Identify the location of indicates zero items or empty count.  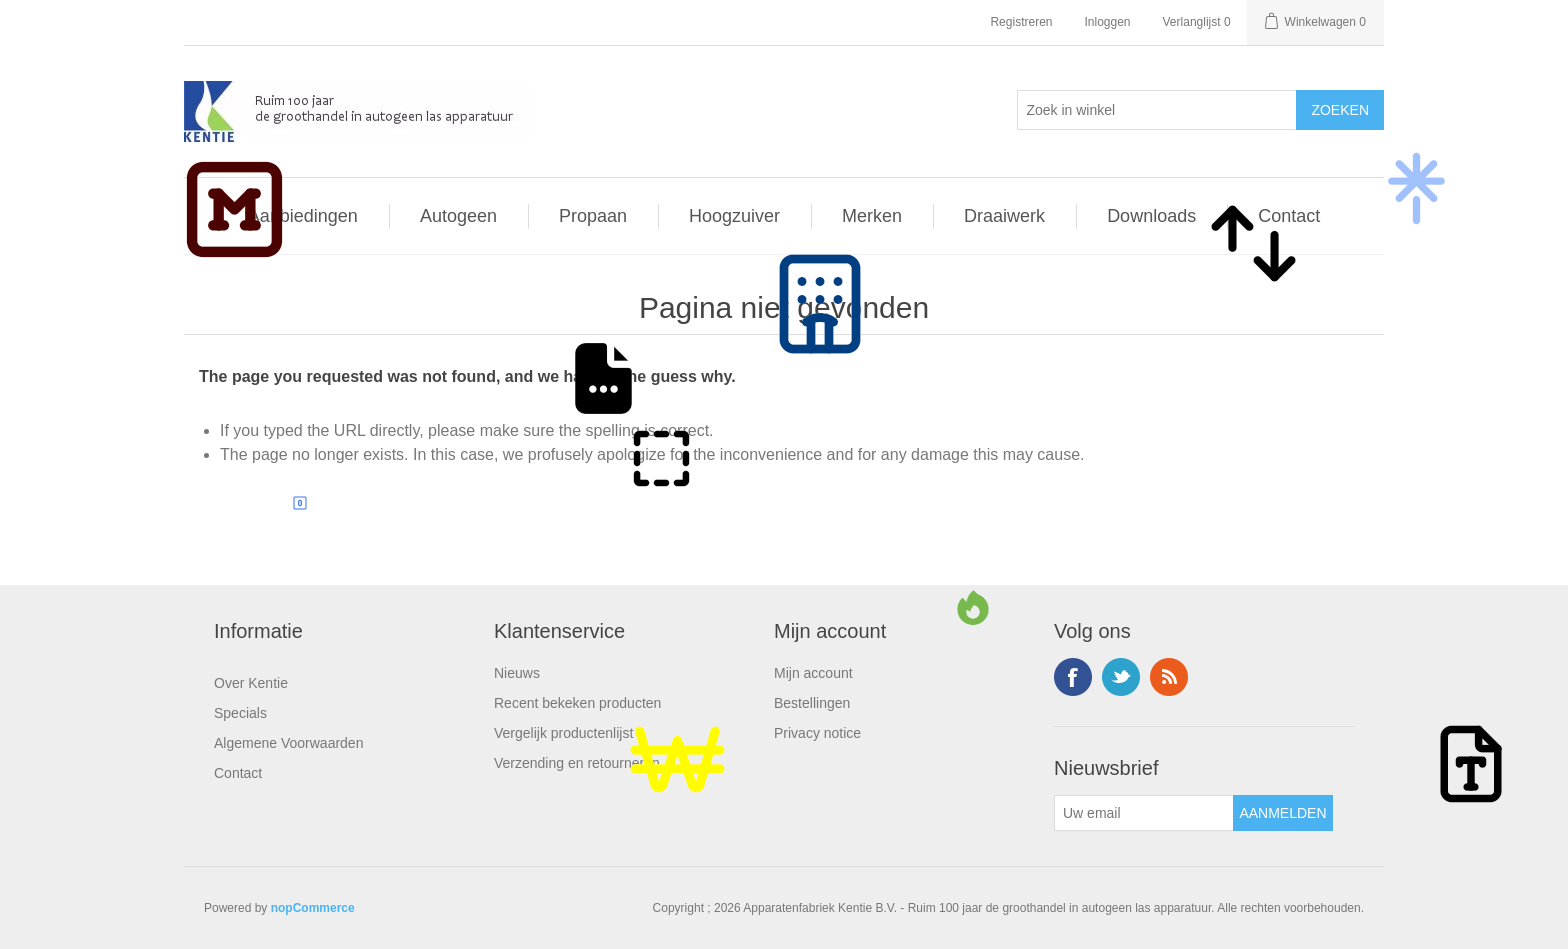
(300, 503).